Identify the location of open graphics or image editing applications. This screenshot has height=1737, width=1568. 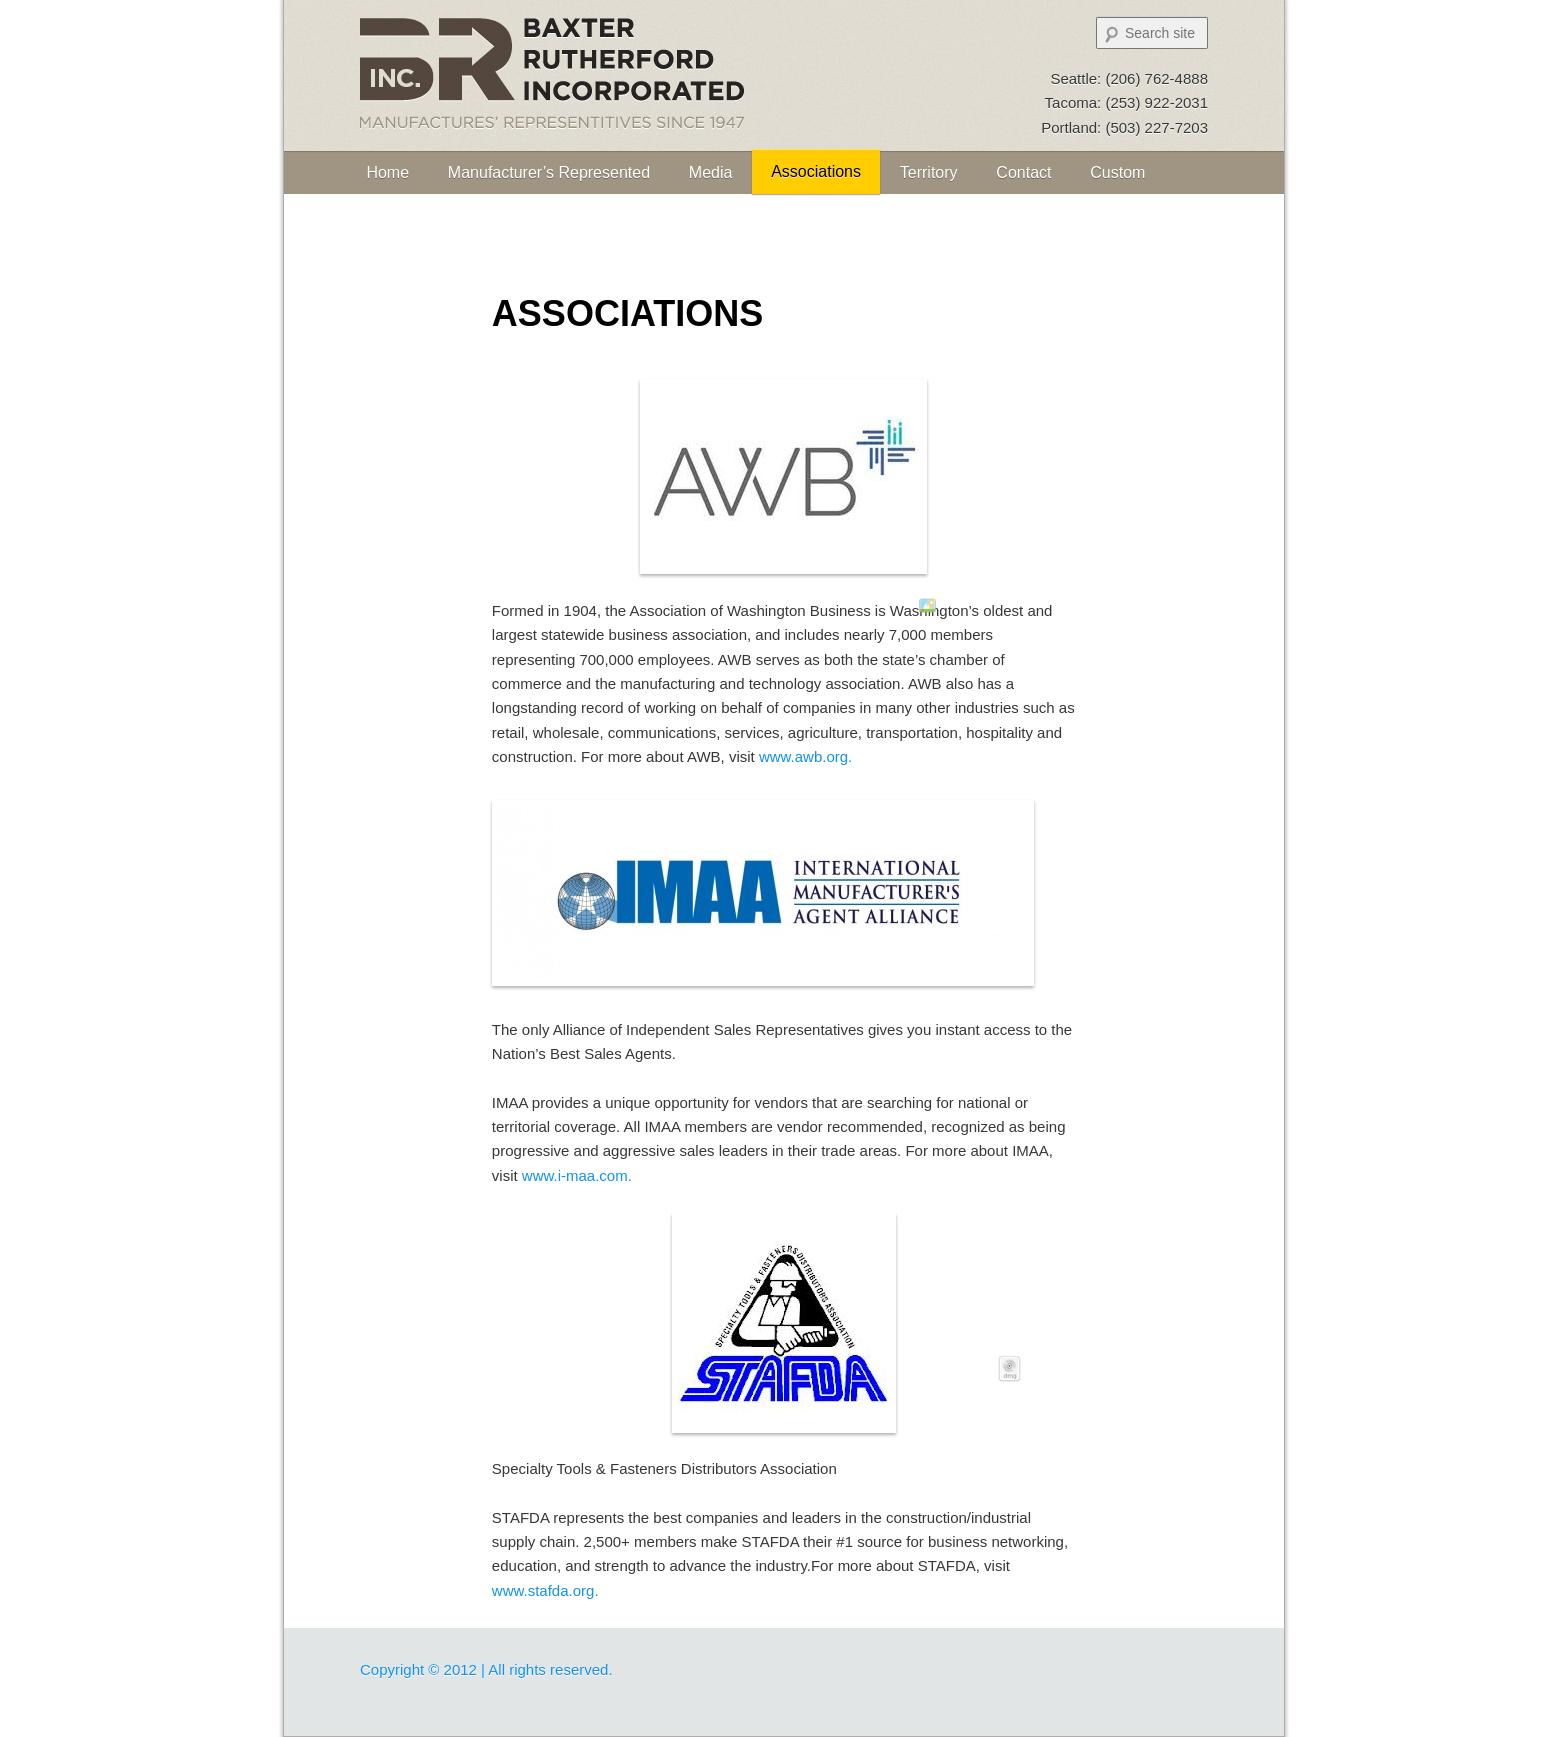
(927, 605).